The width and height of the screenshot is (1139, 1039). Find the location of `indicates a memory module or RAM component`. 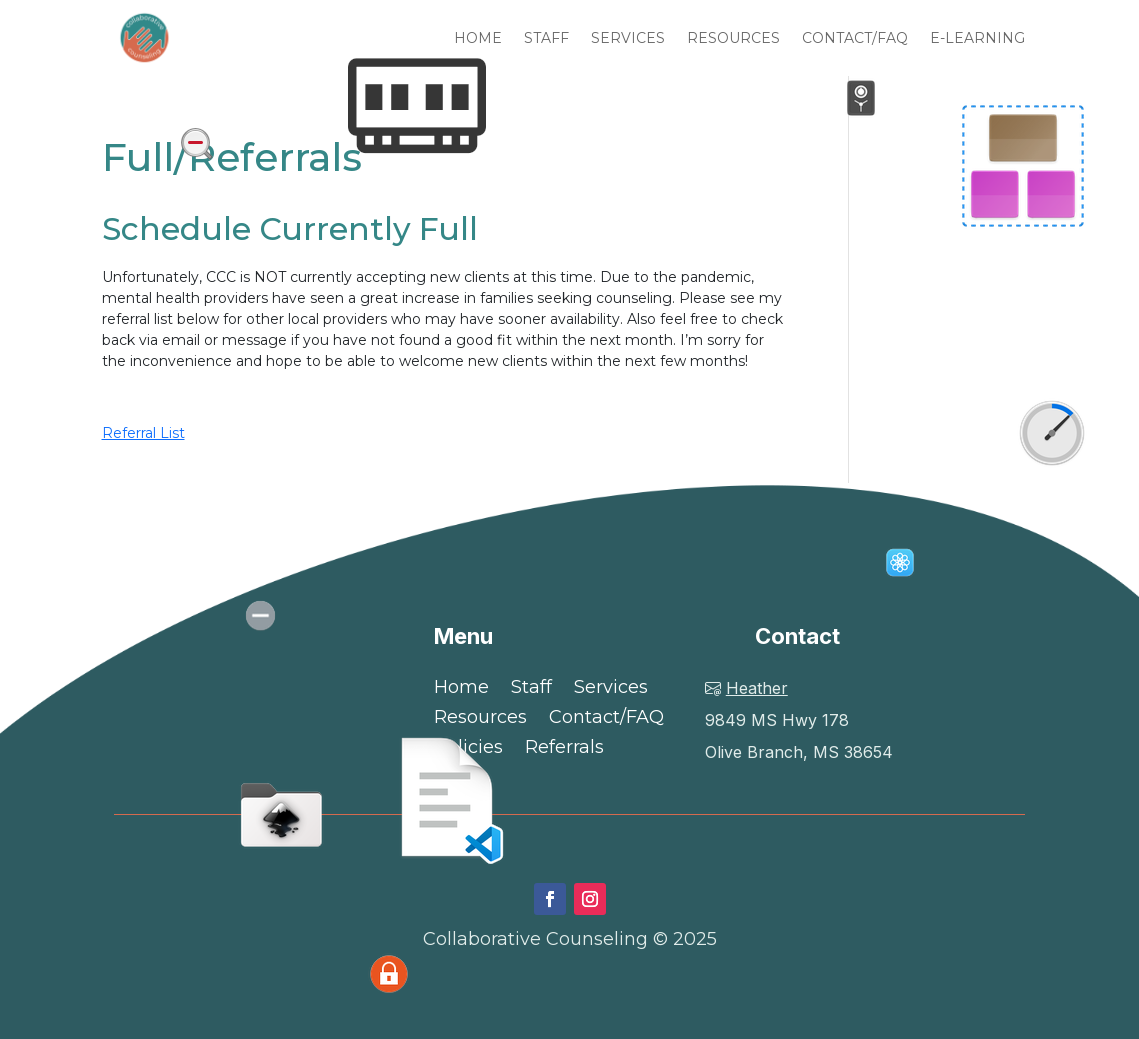

indicates a memory module or RAM component is located at coordinates (417, 110).